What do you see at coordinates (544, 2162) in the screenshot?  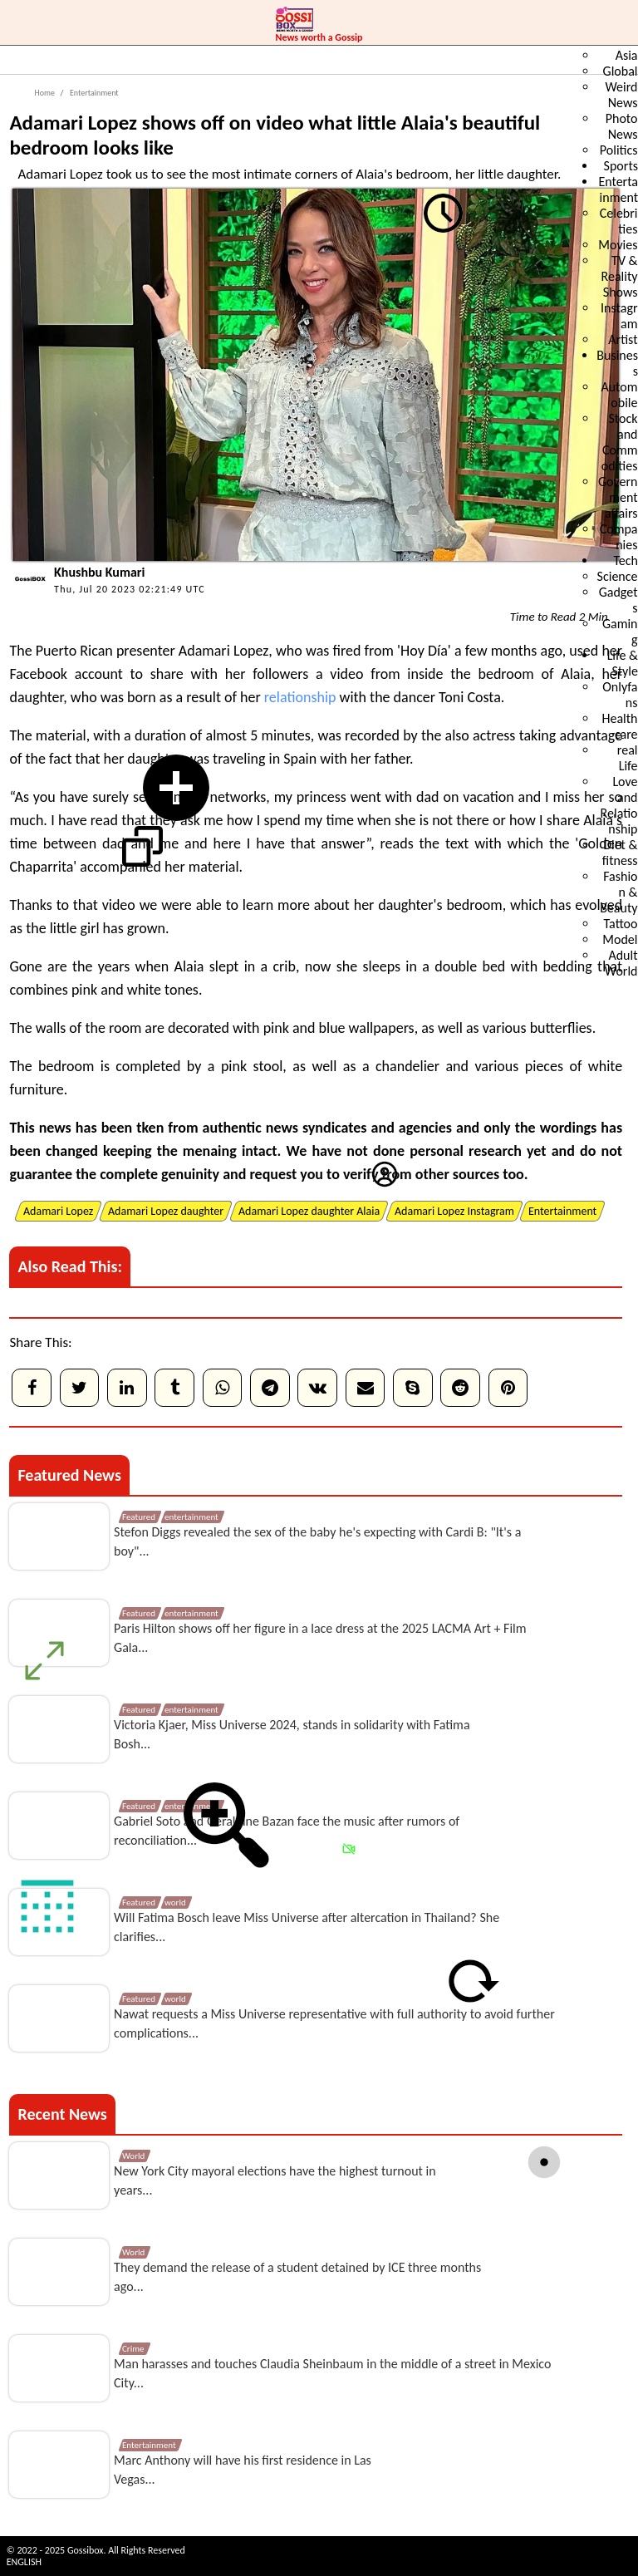 I see `indicates an unread notification or new item` at bounding box center [544, 2162].